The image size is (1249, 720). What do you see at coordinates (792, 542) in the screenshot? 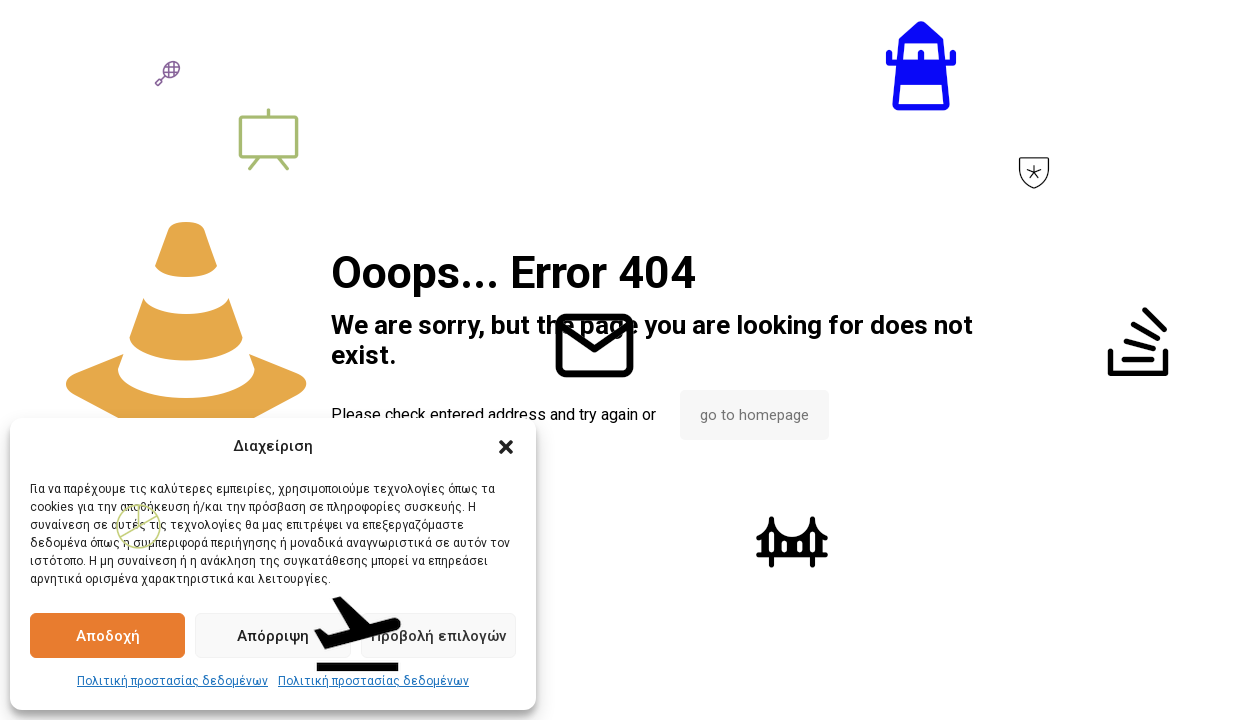
I see `navigate to bridges or overpasses on a map` at bounding box center [792, 542].